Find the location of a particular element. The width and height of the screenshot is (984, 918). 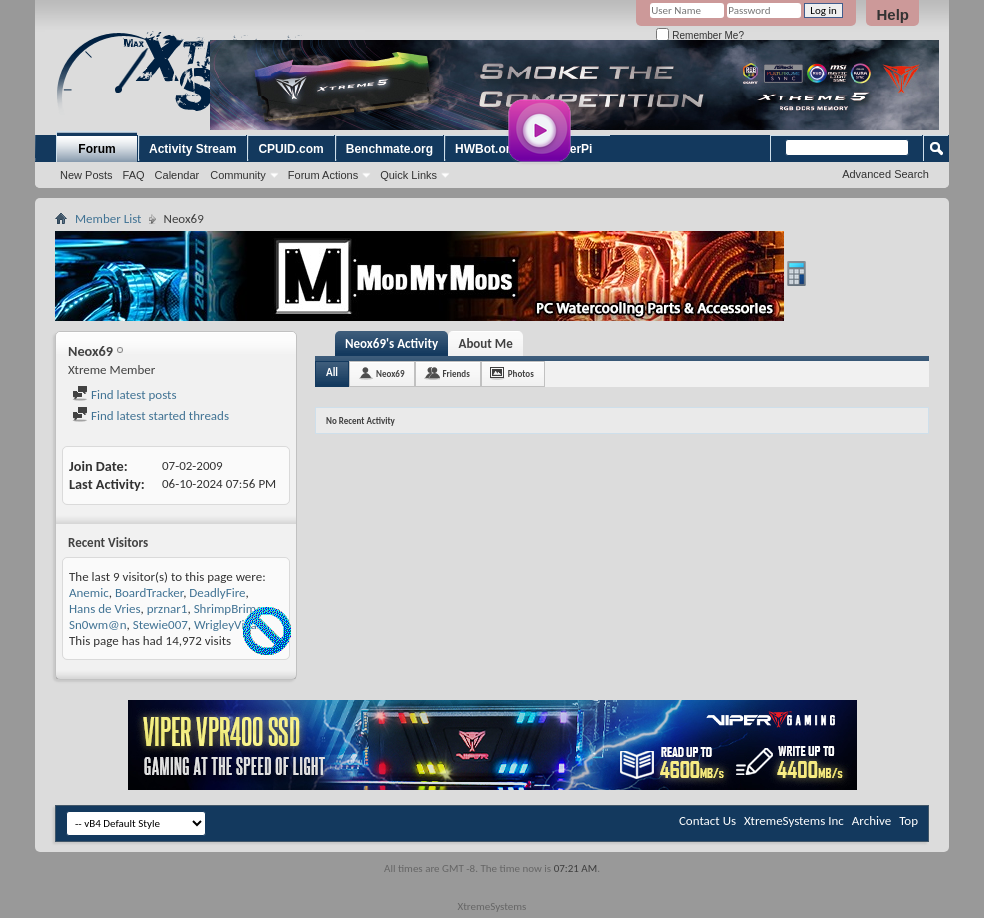

indicates access denied or permission blocked is located at coordinates (267, 631).